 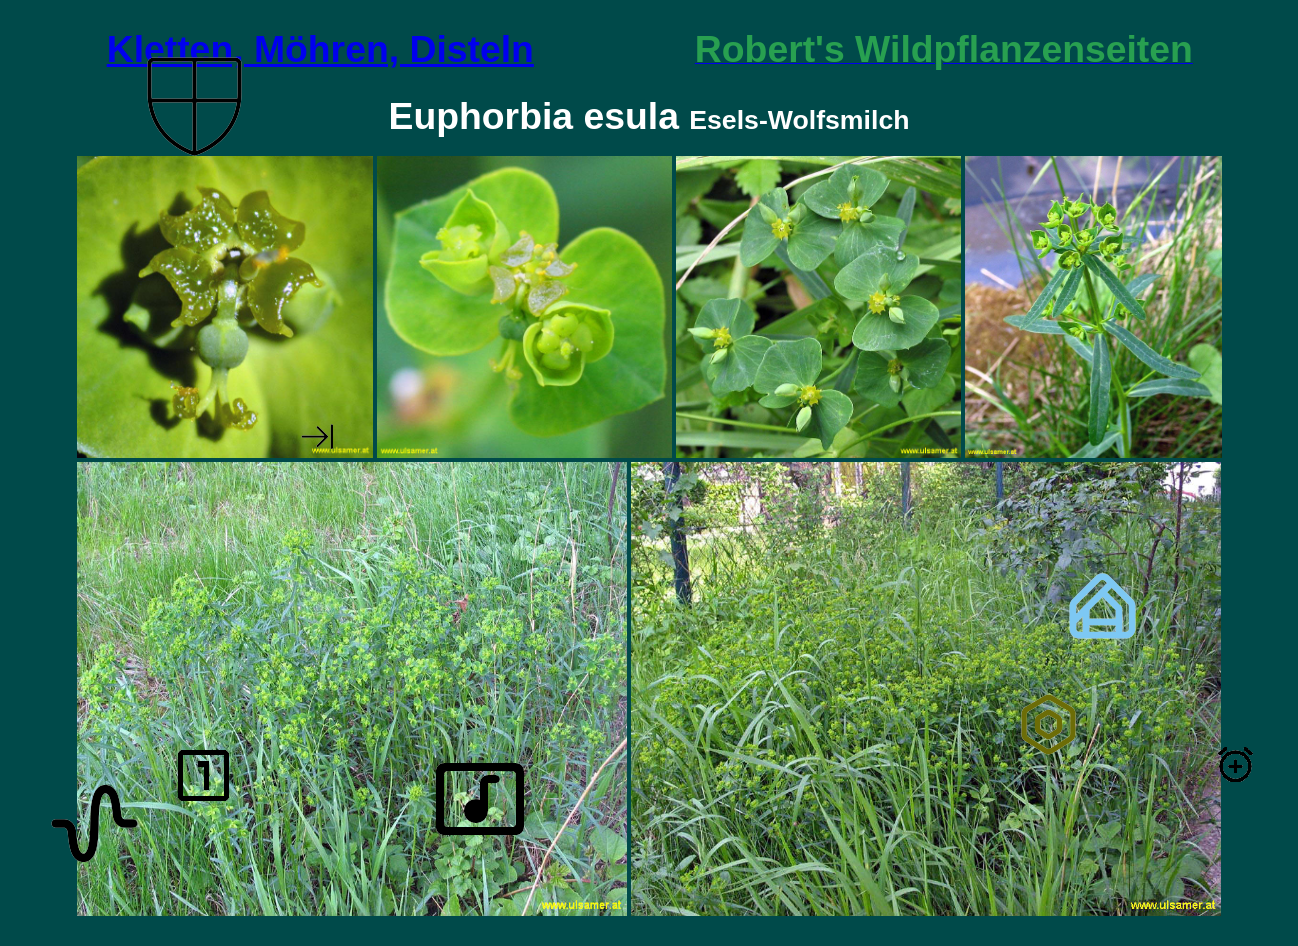 I want to click on move content to the next tab stop, so click(x=318, y=437).